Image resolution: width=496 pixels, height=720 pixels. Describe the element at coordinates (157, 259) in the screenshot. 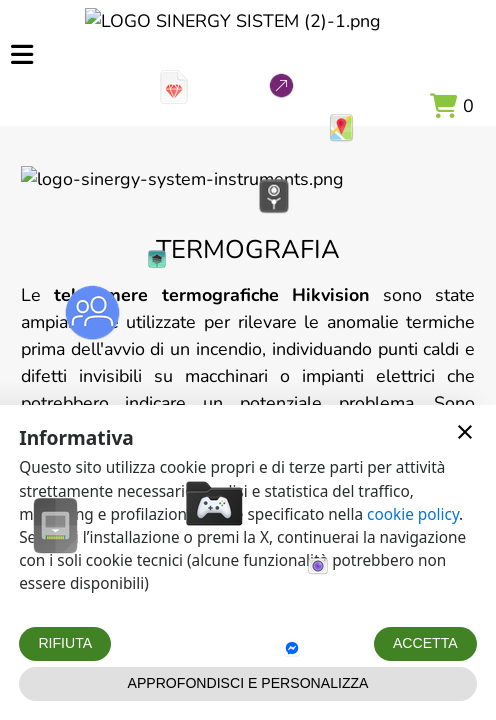

I see `launch gnome mines game` at that location.